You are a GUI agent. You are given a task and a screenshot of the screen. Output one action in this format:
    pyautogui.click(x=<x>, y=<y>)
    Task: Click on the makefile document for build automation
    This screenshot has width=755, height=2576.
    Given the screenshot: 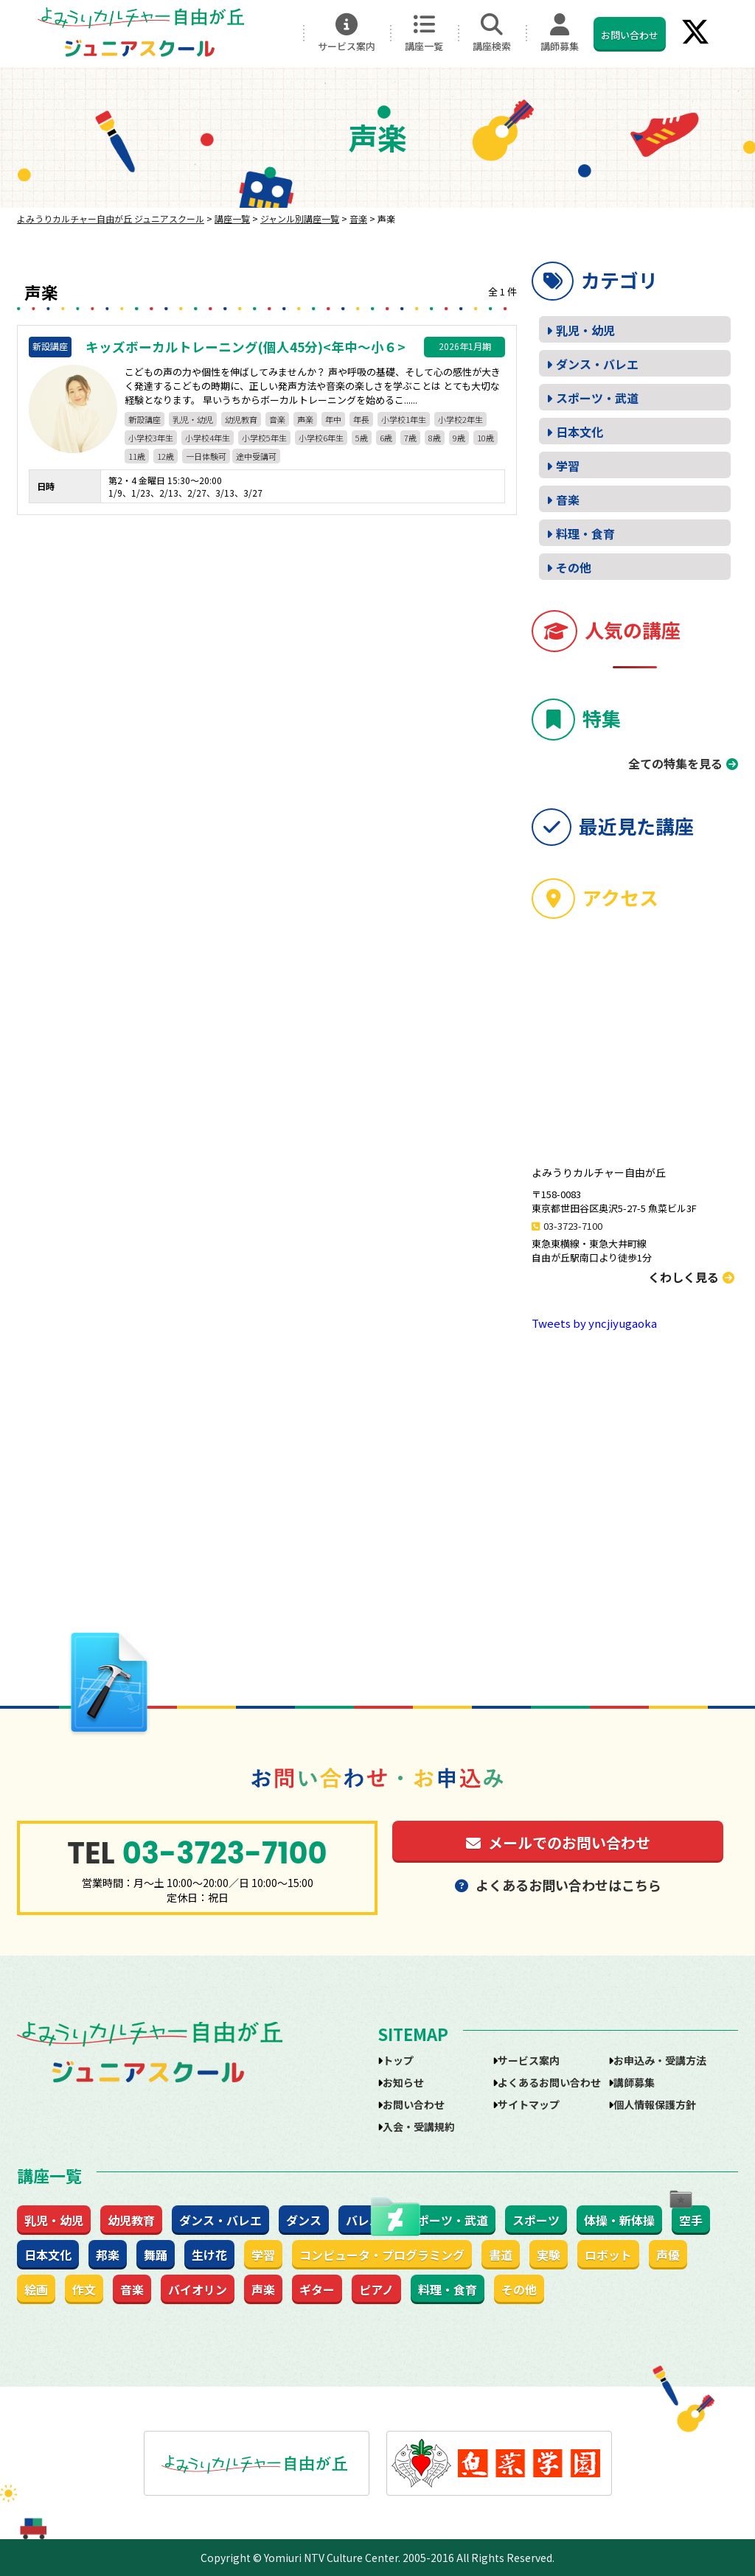 What is the action you would take?
    pyautogui.click(x=109, y=1682)
    